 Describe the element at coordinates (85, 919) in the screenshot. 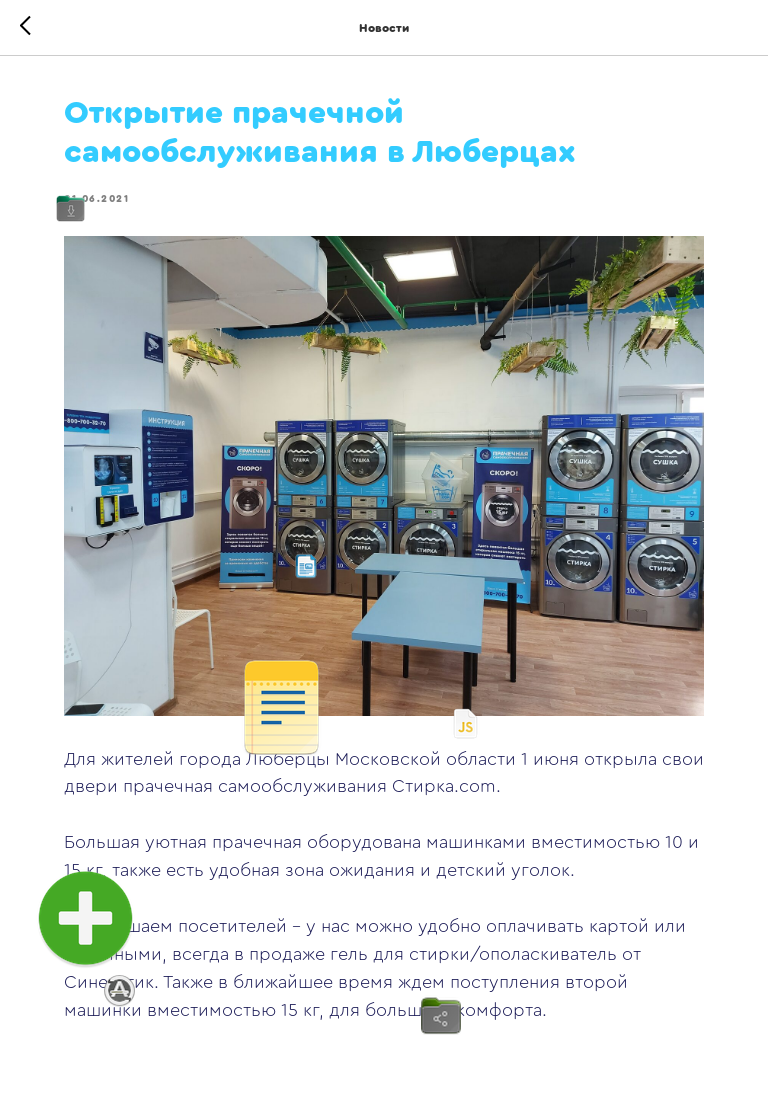

I see `add a new item to the list` at that location.